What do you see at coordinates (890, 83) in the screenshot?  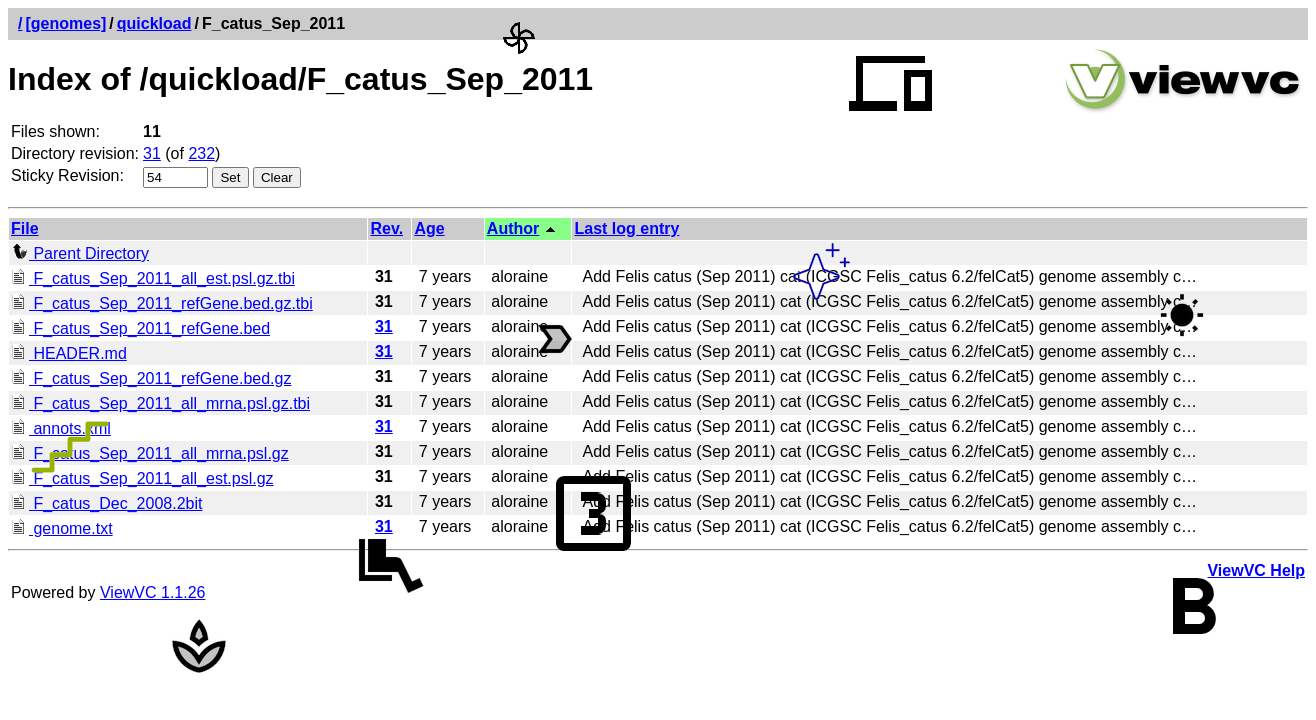 I see `view connected devices` at bounding box center [890, 83].